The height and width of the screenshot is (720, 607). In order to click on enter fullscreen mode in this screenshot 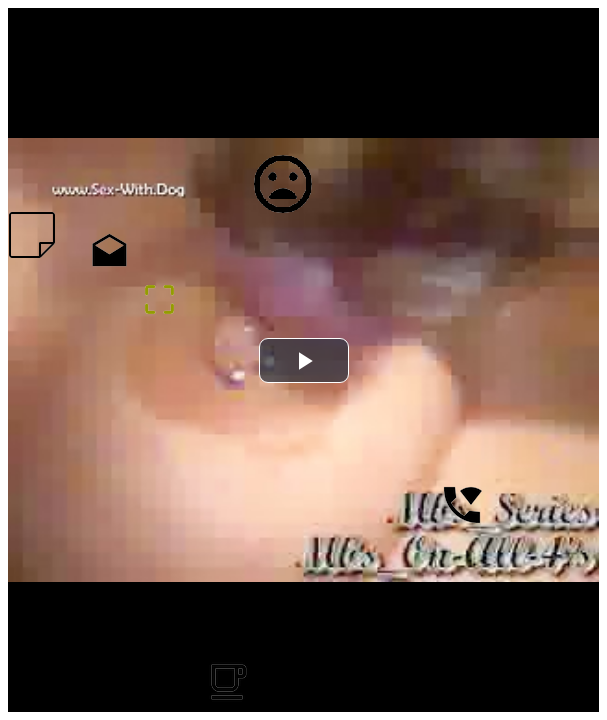, I will do `click(159, 299)`.